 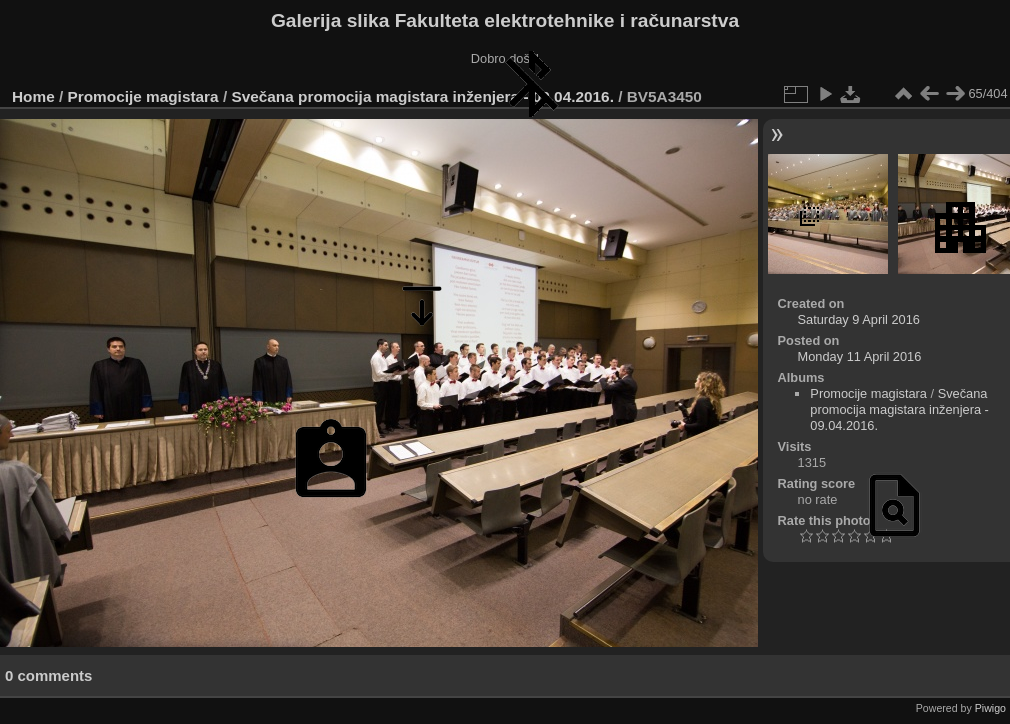 I want to click on download file or content, so click(x=422, y=306).